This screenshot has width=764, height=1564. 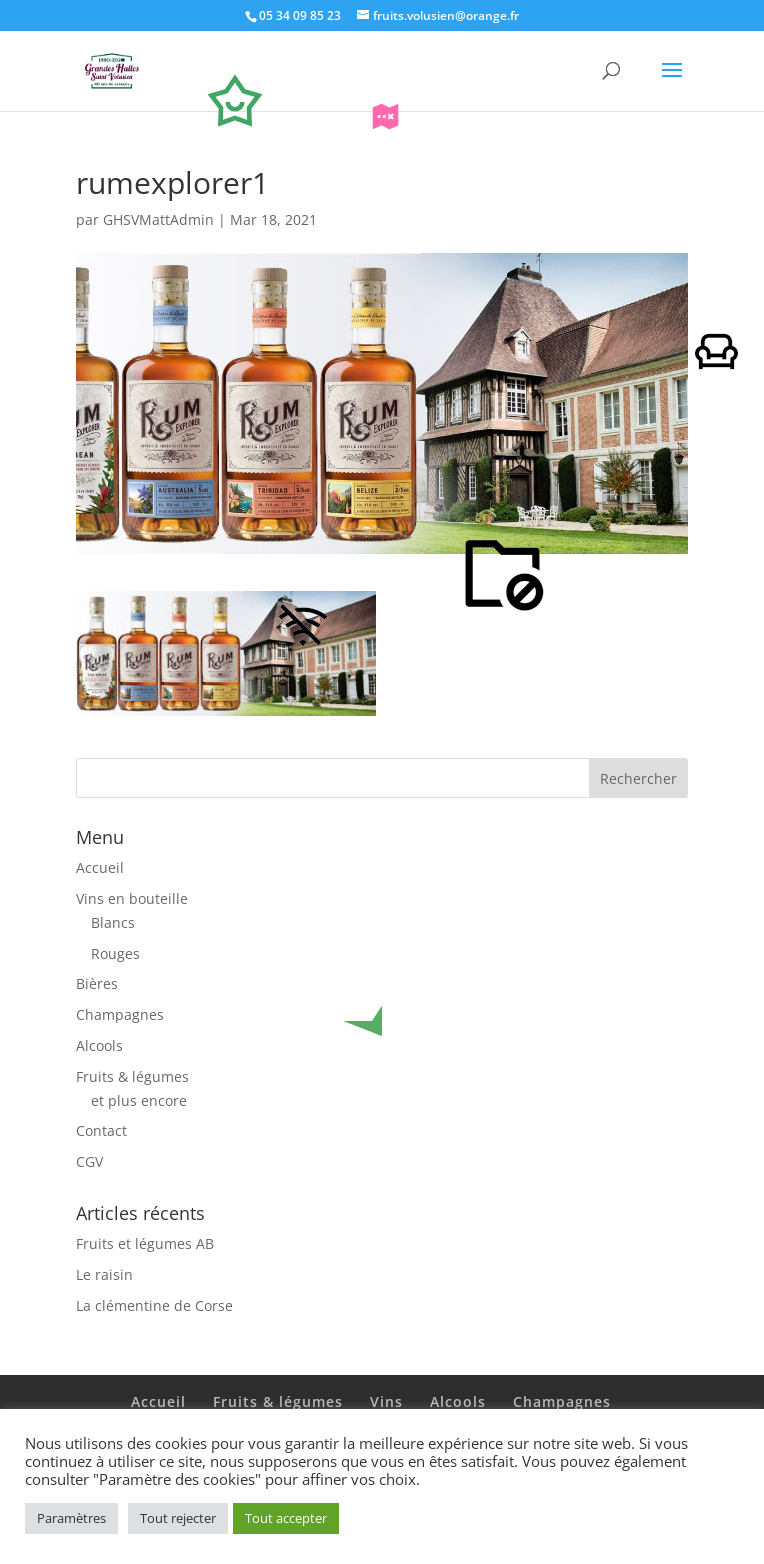 I want to click on open FACEIT gaming platform, so click(x=363, y=1021).